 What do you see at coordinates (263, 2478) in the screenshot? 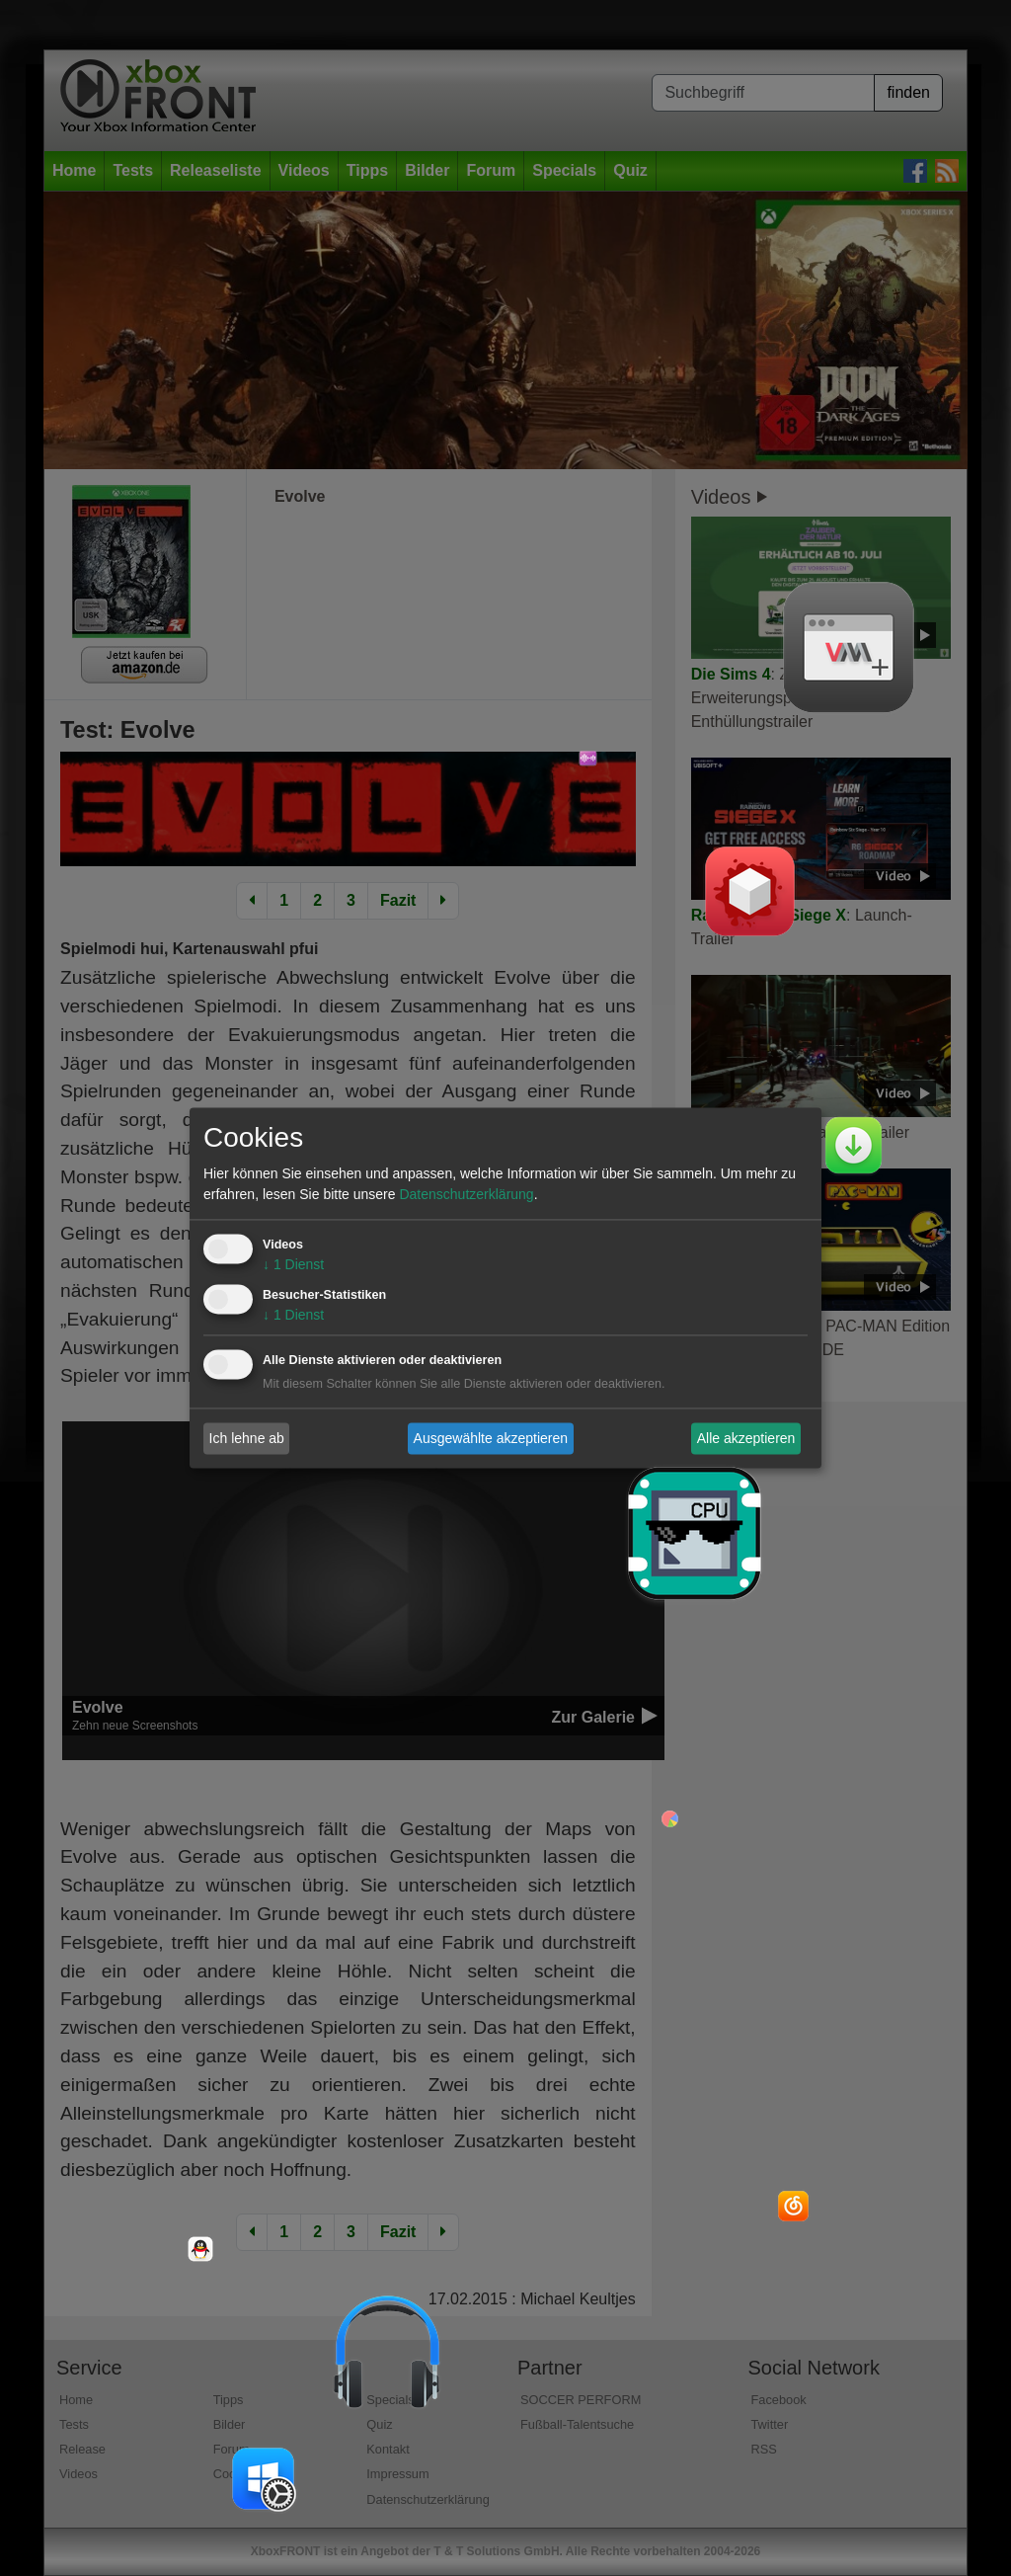
I see `open wine configuration settings` at bounding box center [263, 2478].